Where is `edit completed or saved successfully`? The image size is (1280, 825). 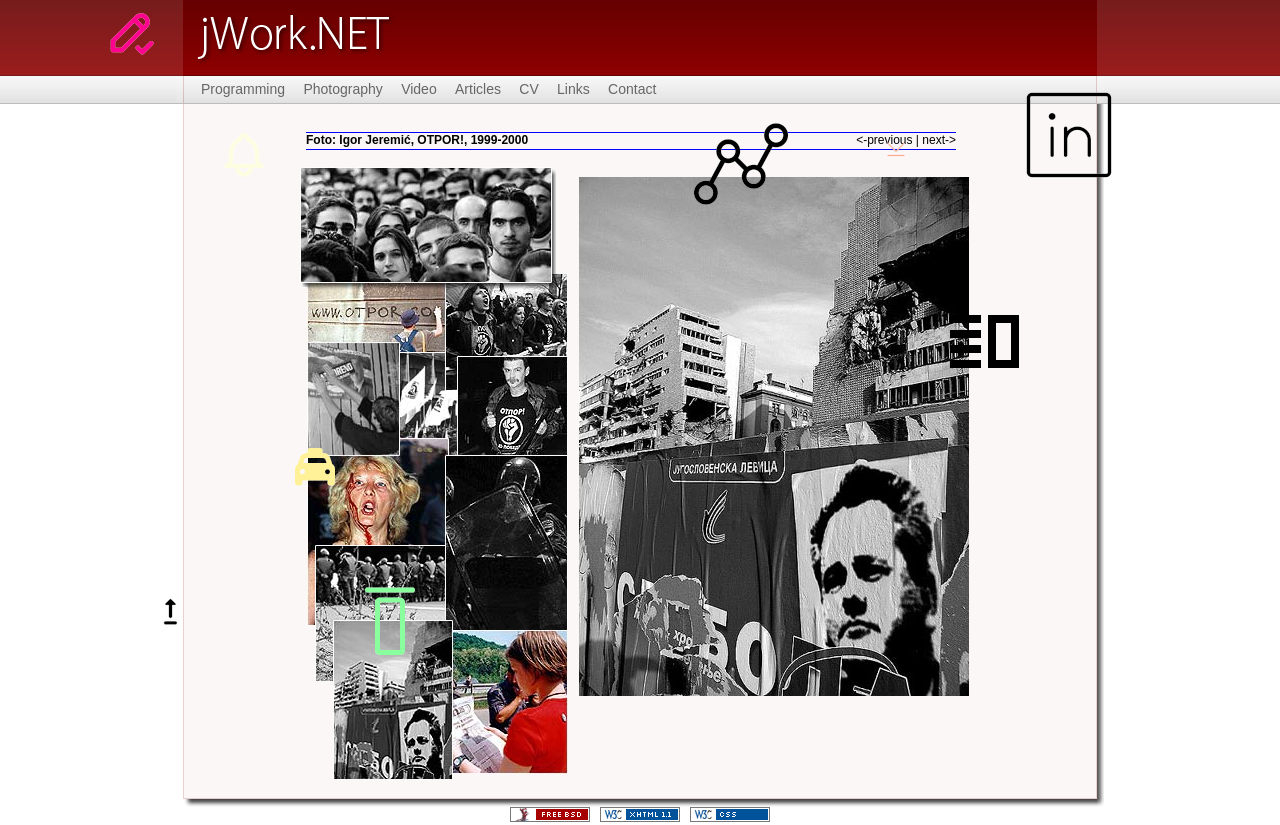 edit completed or saved successfully is located at coordinates (131, 32).